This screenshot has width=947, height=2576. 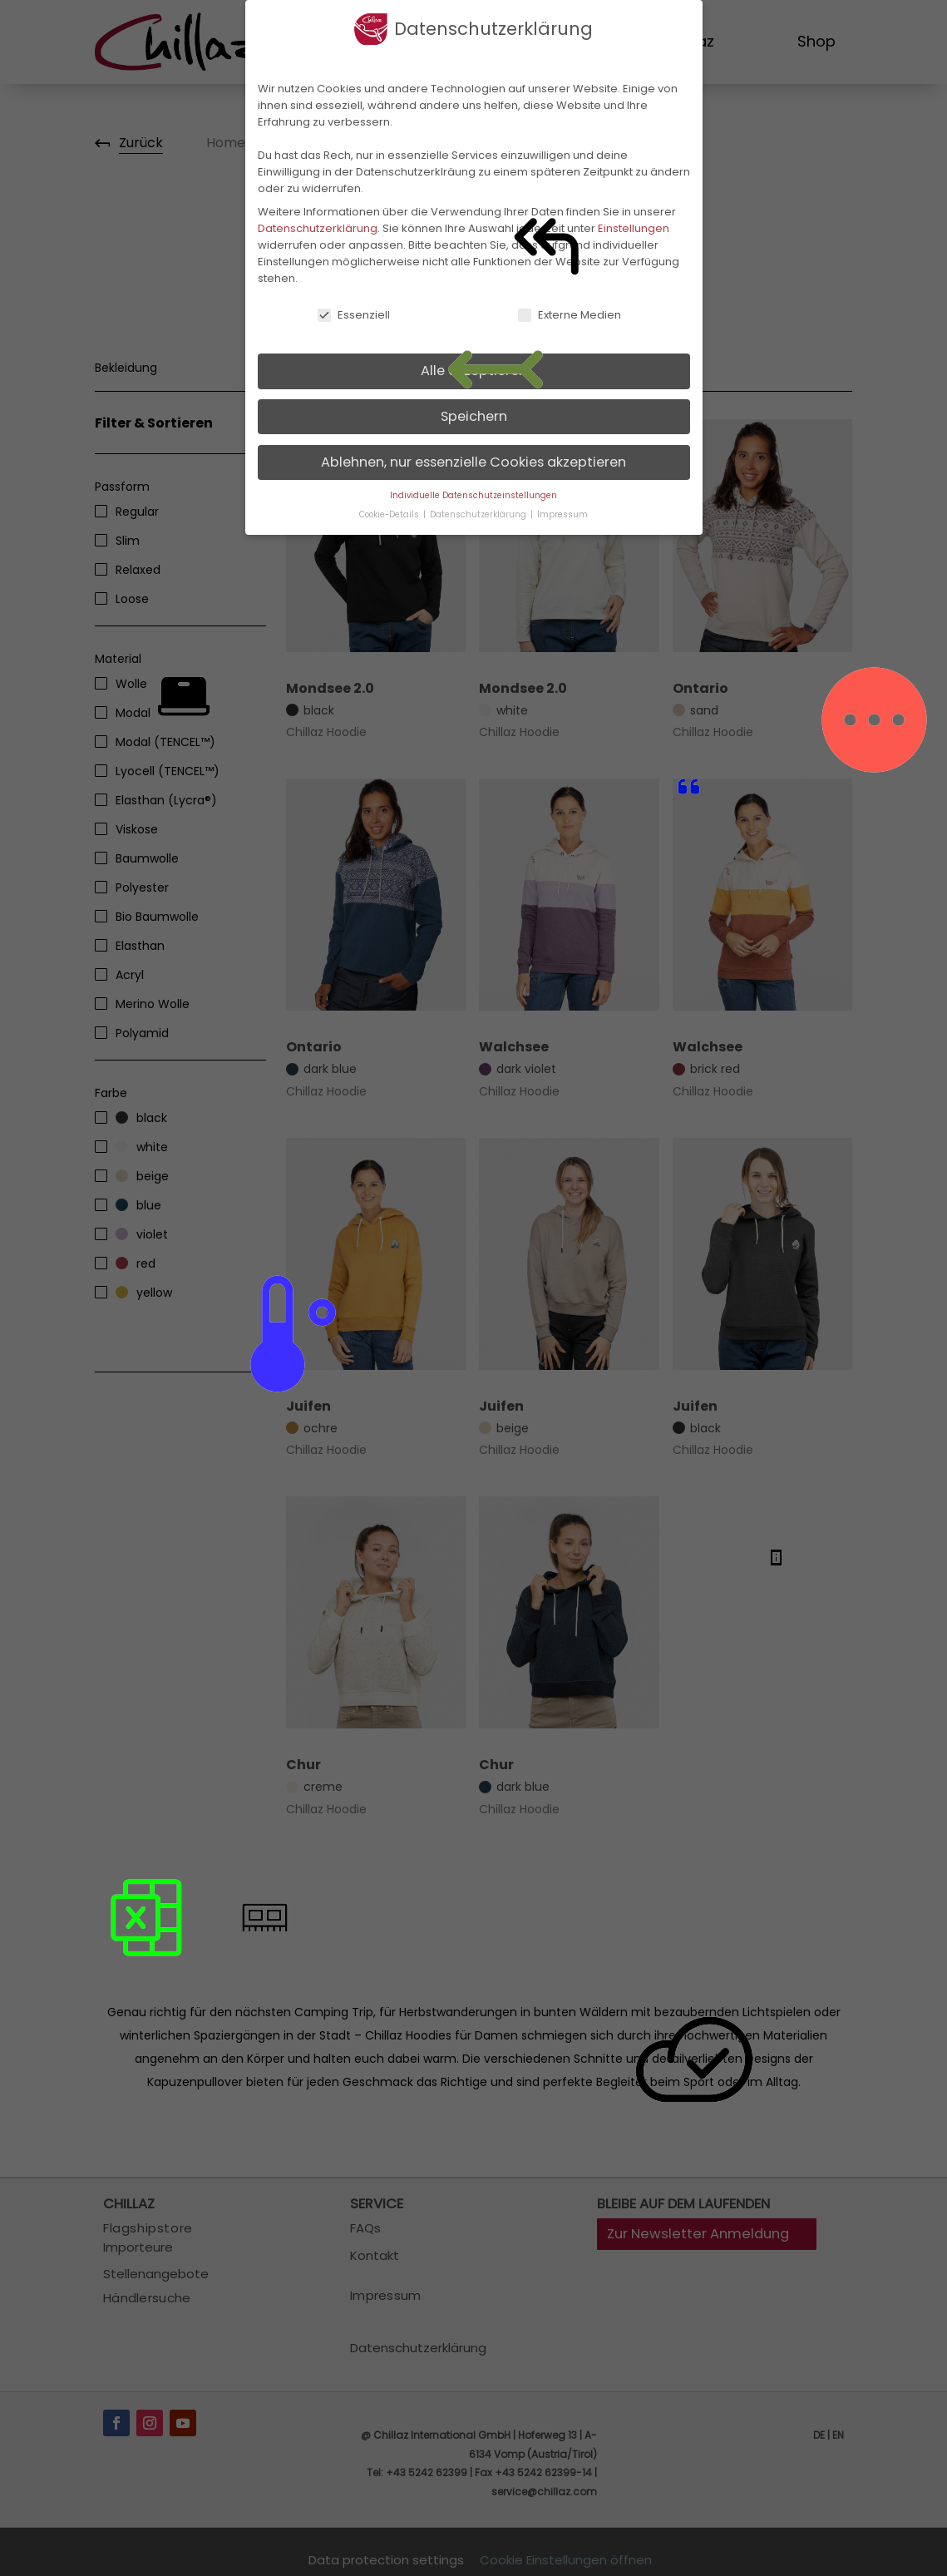 What do you see at coordinates (548, 248) in the screenshot?
I see `reply all to a message or email` at bounding box center [548, 248].